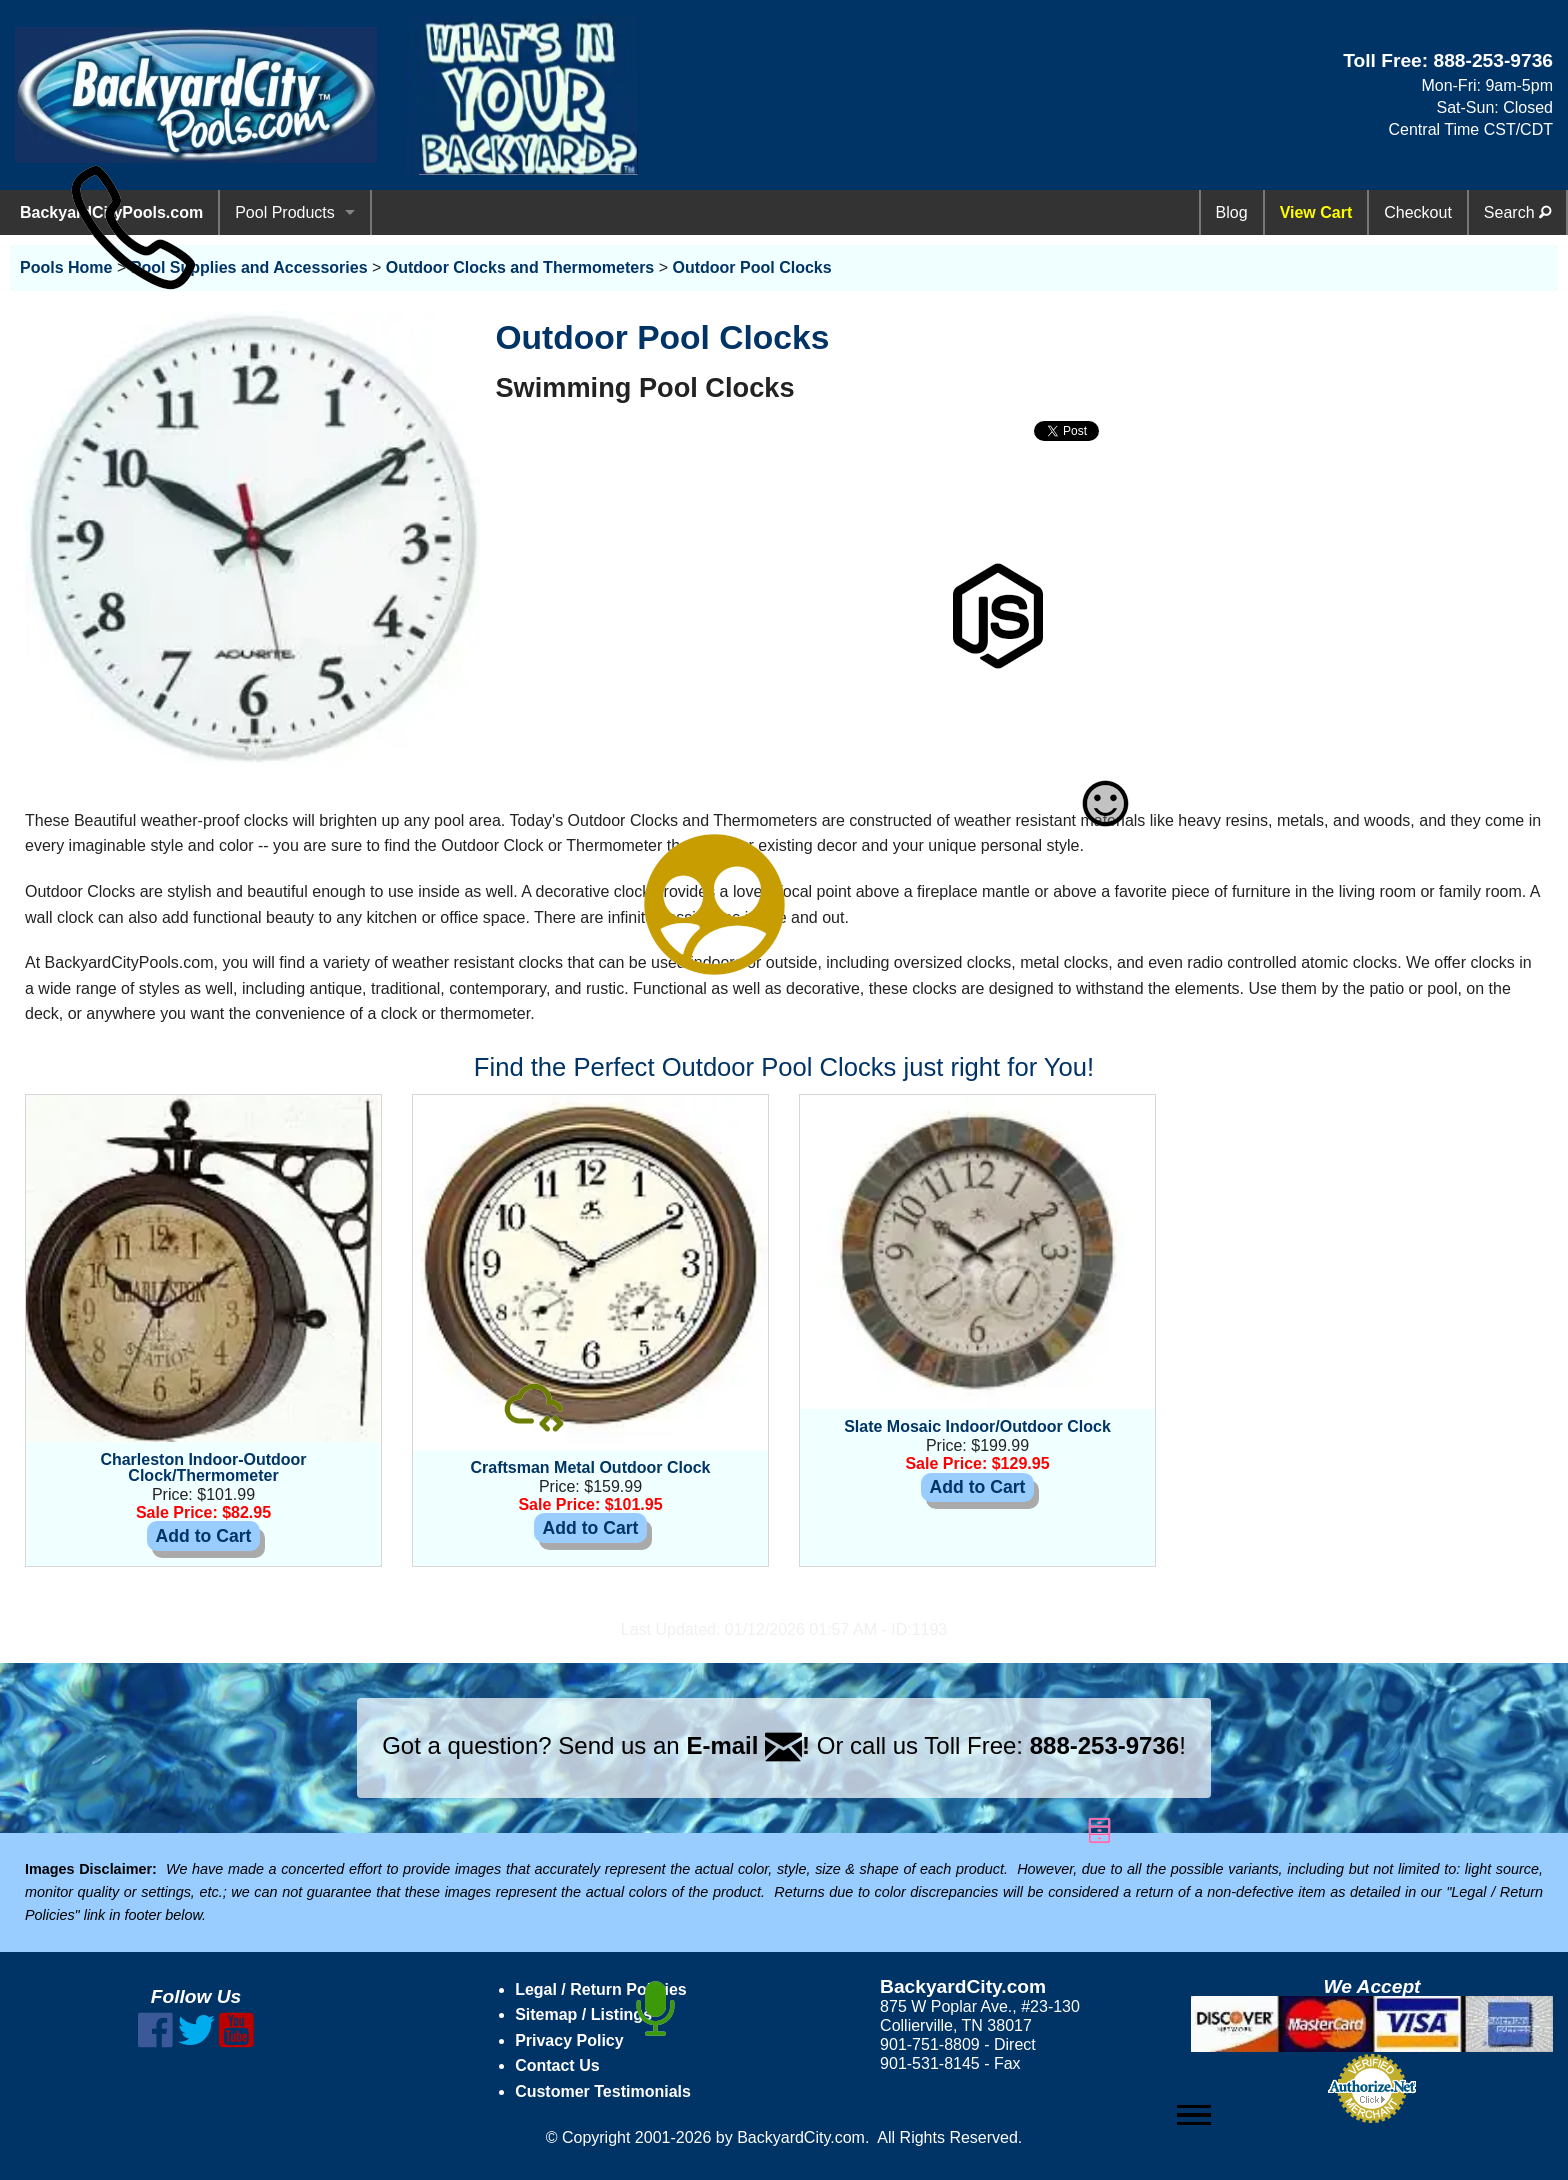 This screenshot has width=1568, height=2180. I want to click on access cloud-based code or development tools, so click(534, 1405).